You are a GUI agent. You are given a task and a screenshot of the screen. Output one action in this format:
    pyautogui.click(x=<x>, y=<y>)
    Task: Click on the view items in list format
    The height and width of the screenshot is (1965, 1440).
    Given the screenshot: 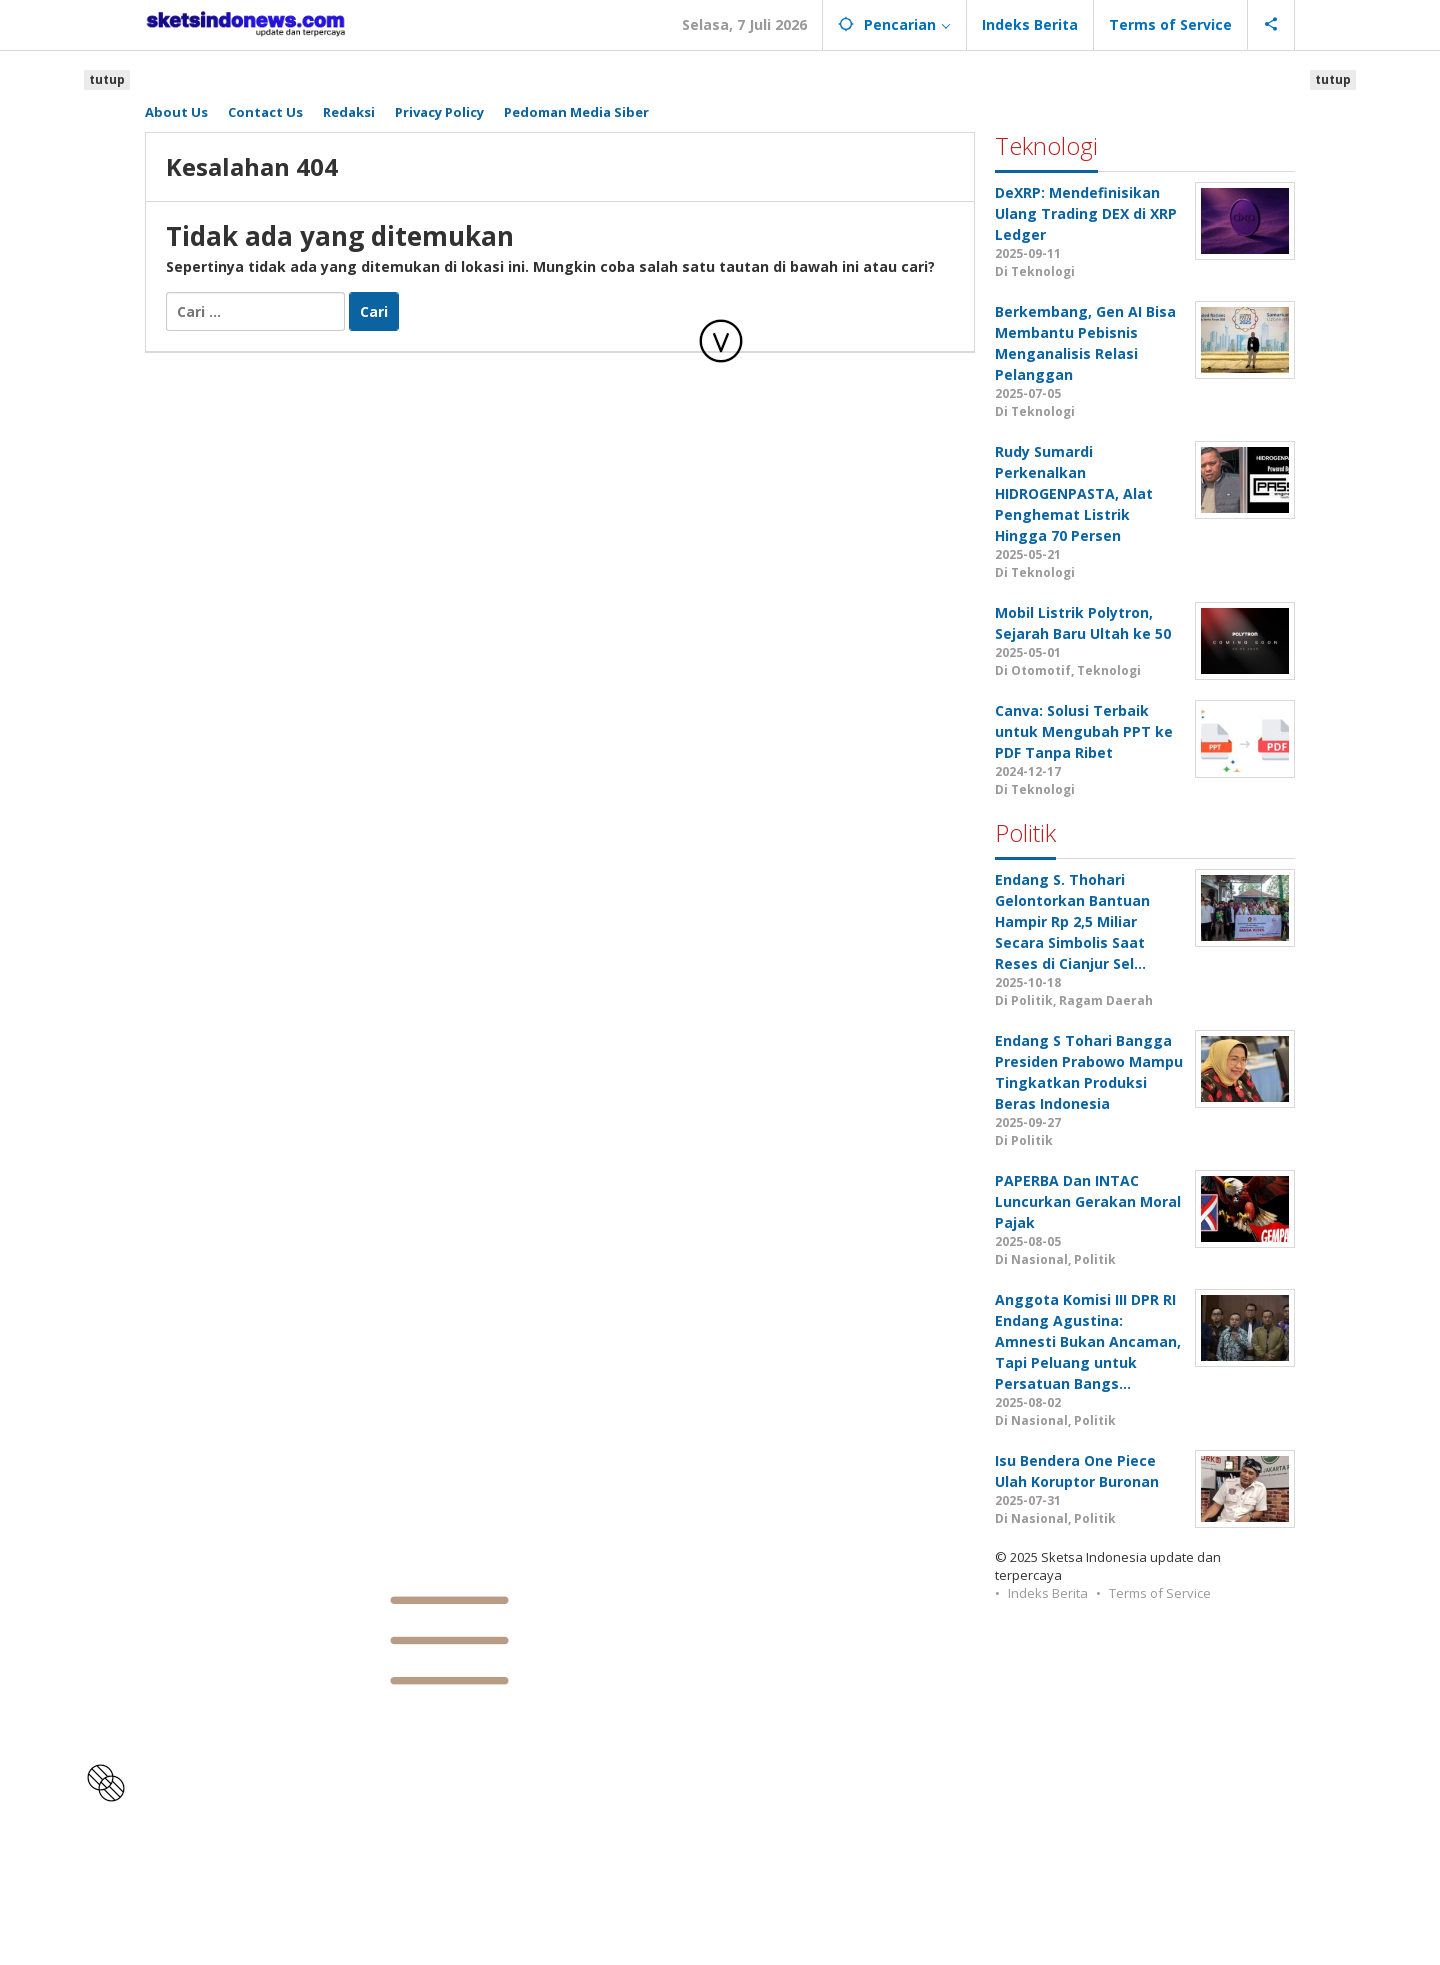 What is the action you would take?
    pyautogui.click(x=449, y=1640)
    